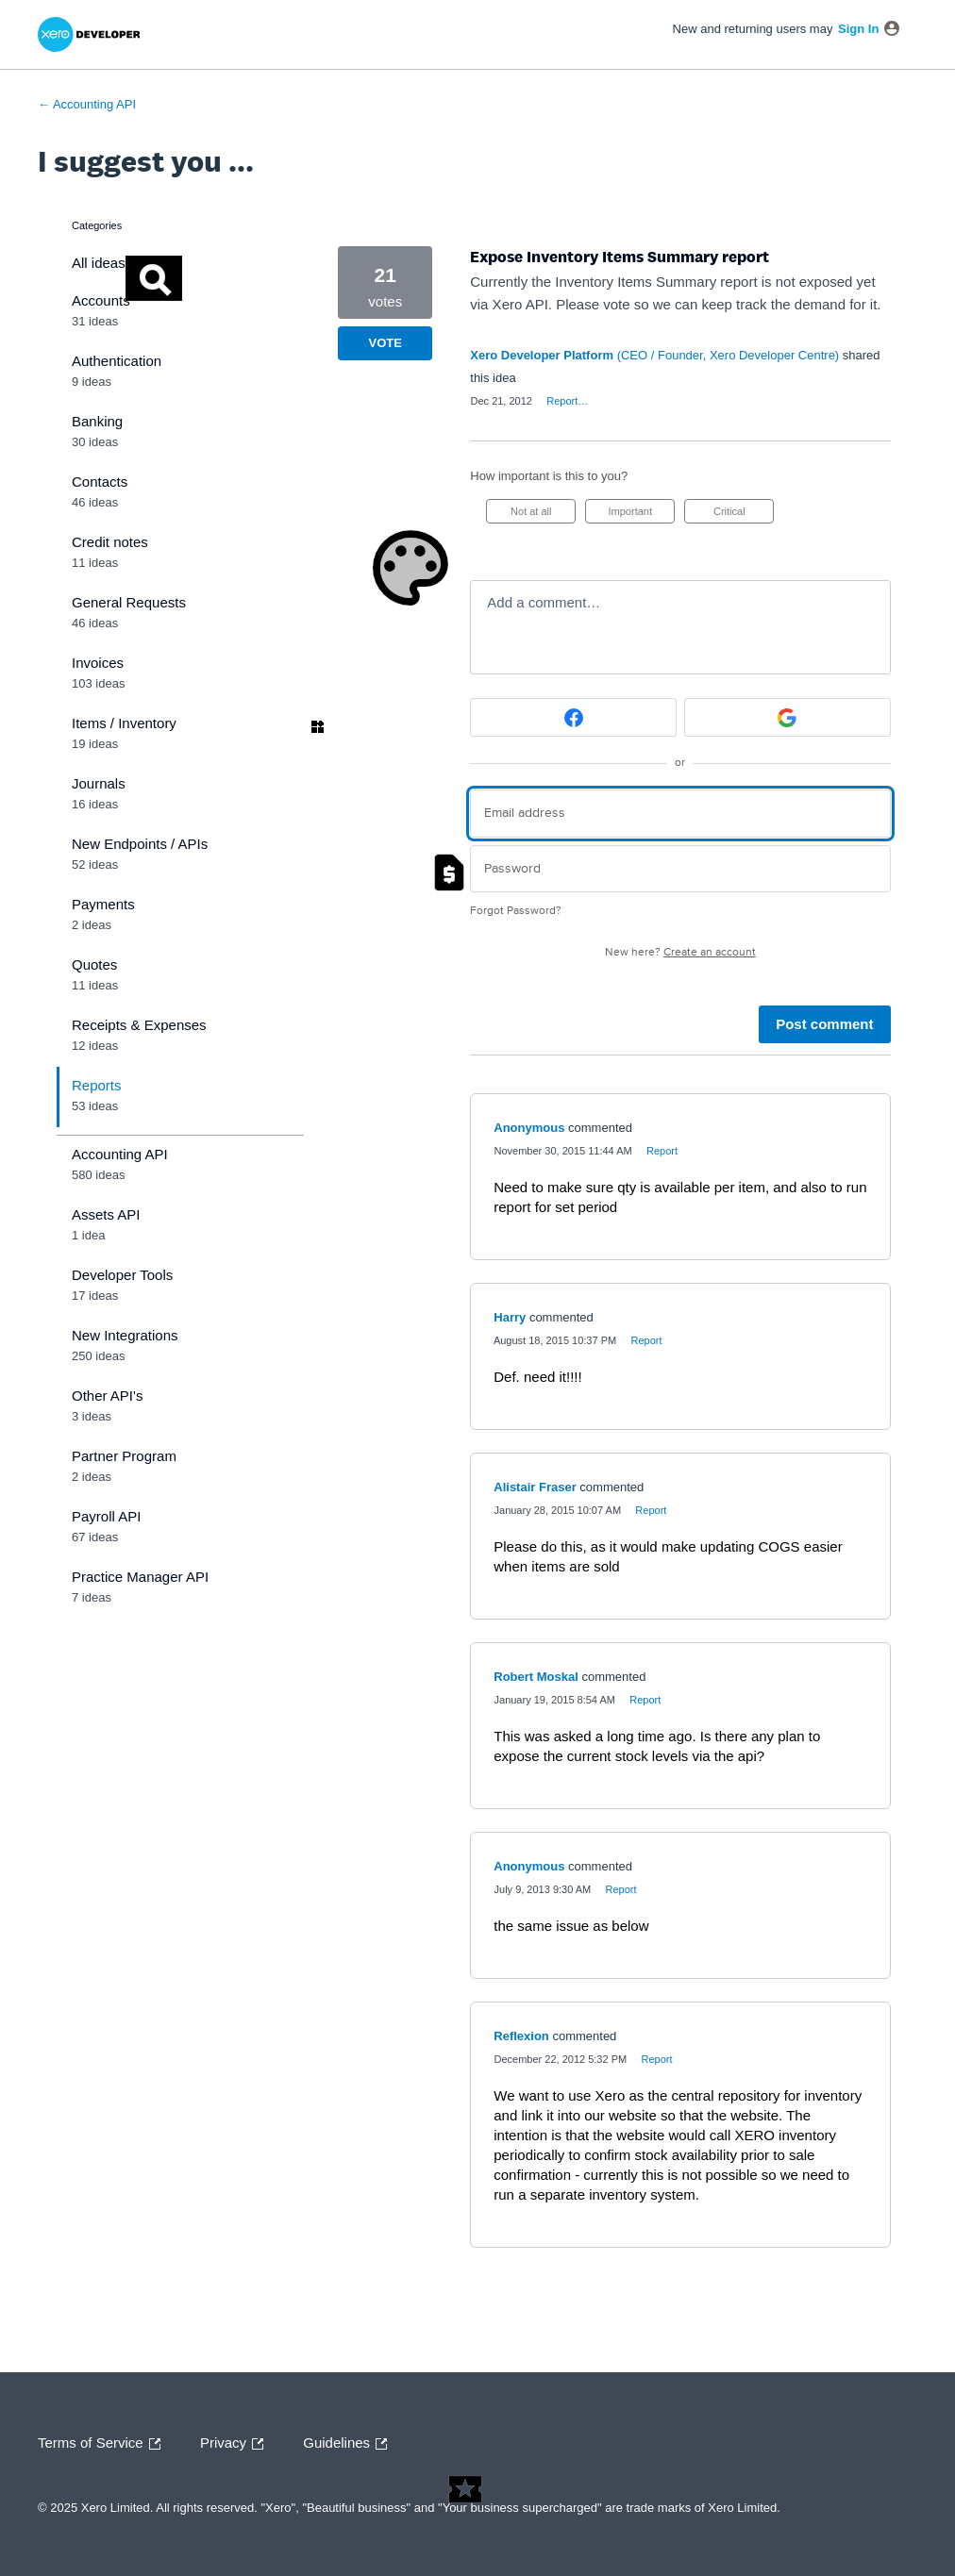  Describe the element at coordinates (154, 278) in the screenshot. I see `search within the current page` at that location.